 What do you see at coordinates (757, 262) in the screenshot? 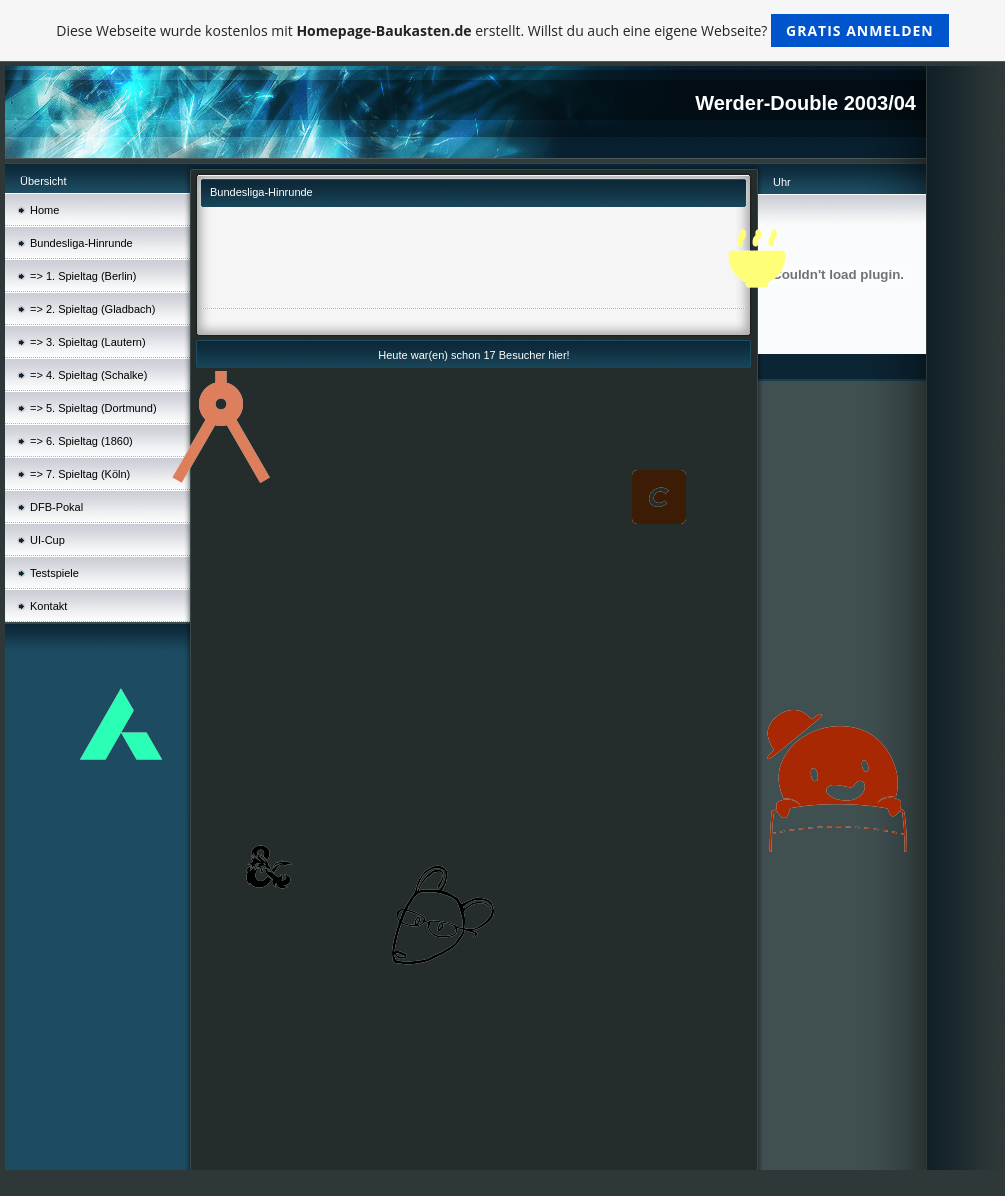
I see `view food or dining options` at bounding box center [757, 262].